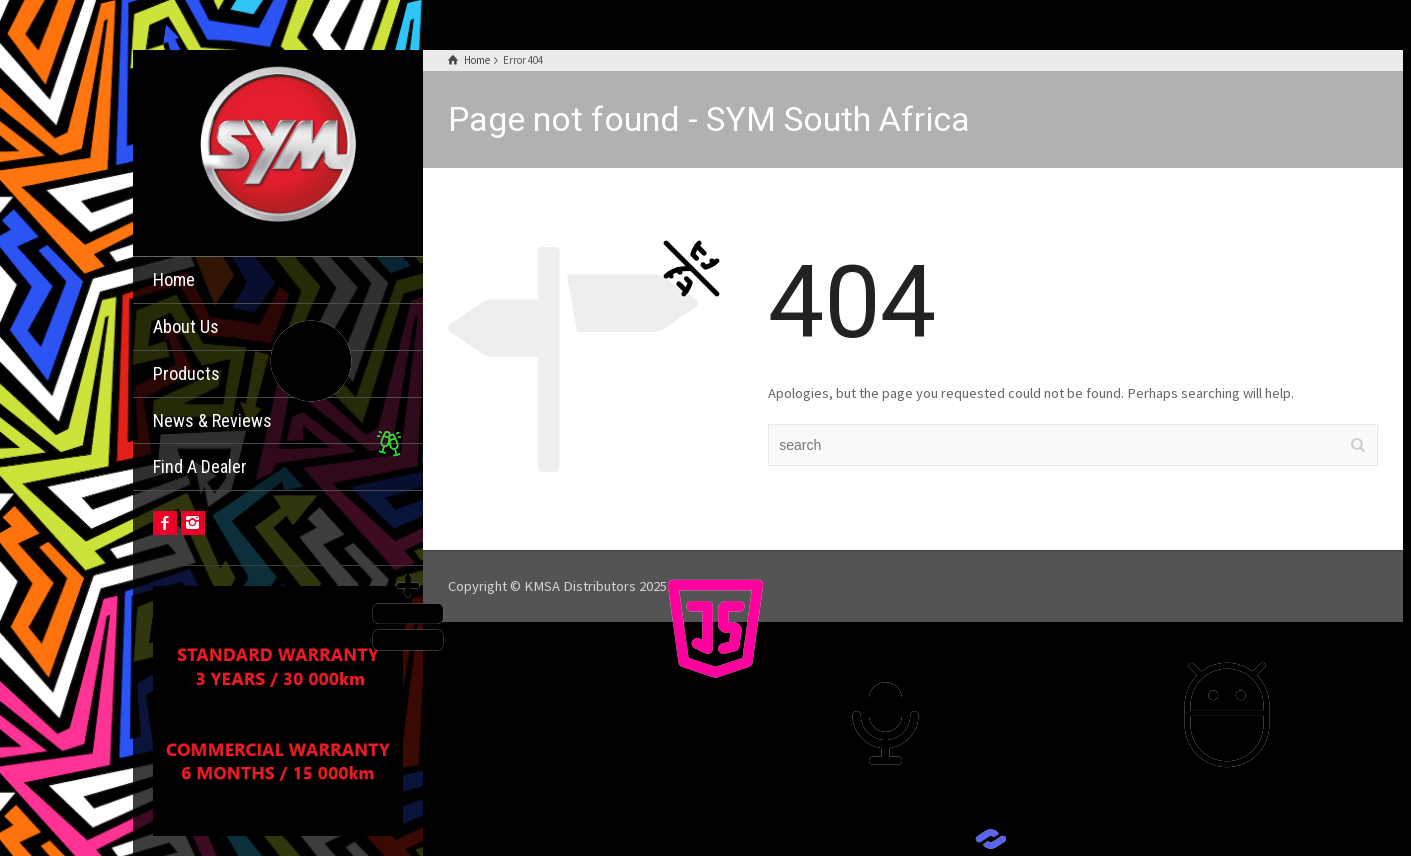 This screenshot has height=856, width=1411. What do you see at coordinates (389, 443) in the screenshot?
I see `celebrate a milestone or achievement` at bounding box center [389, 443].